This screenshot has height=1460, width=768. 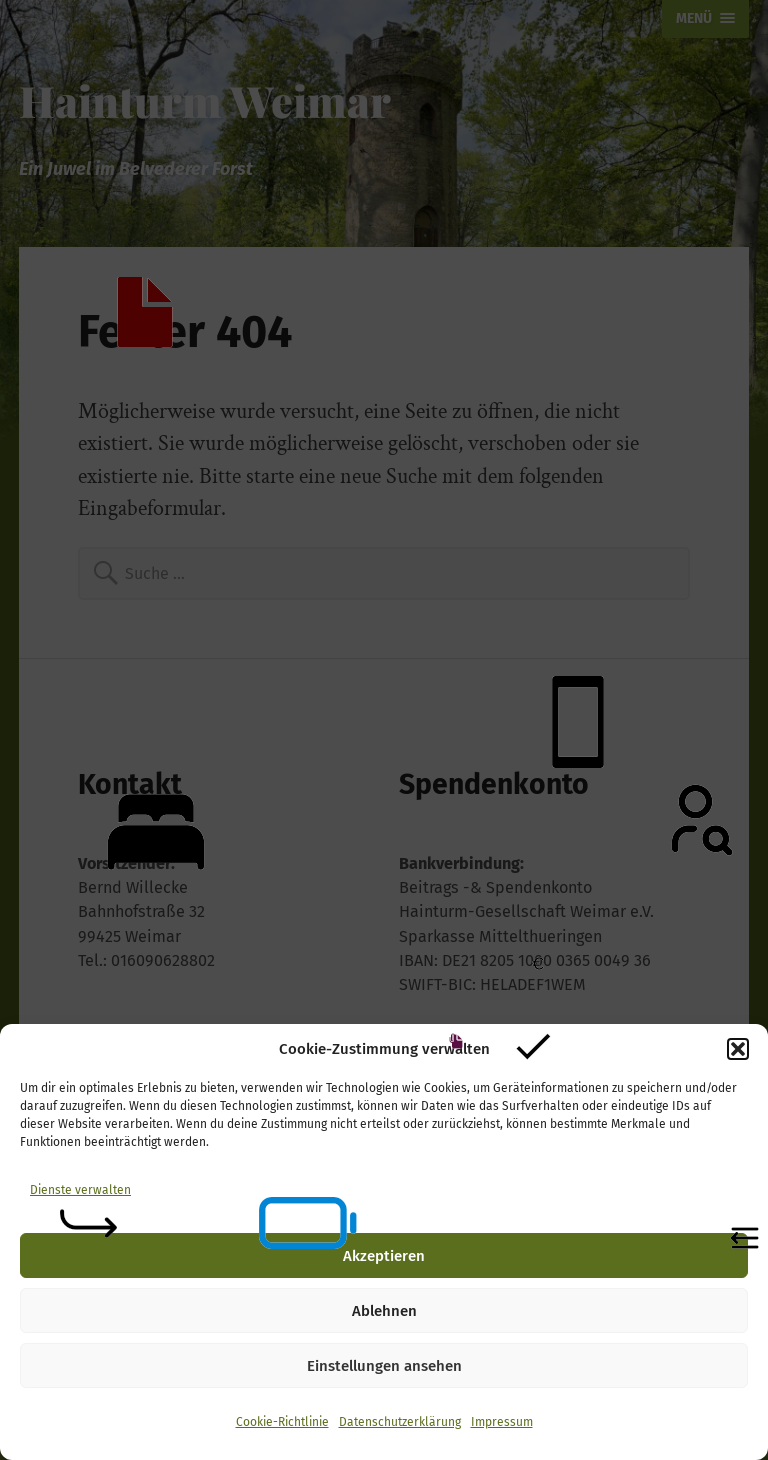 I want to click on indicates euro currency or pricing, so click(x=538, y=963).